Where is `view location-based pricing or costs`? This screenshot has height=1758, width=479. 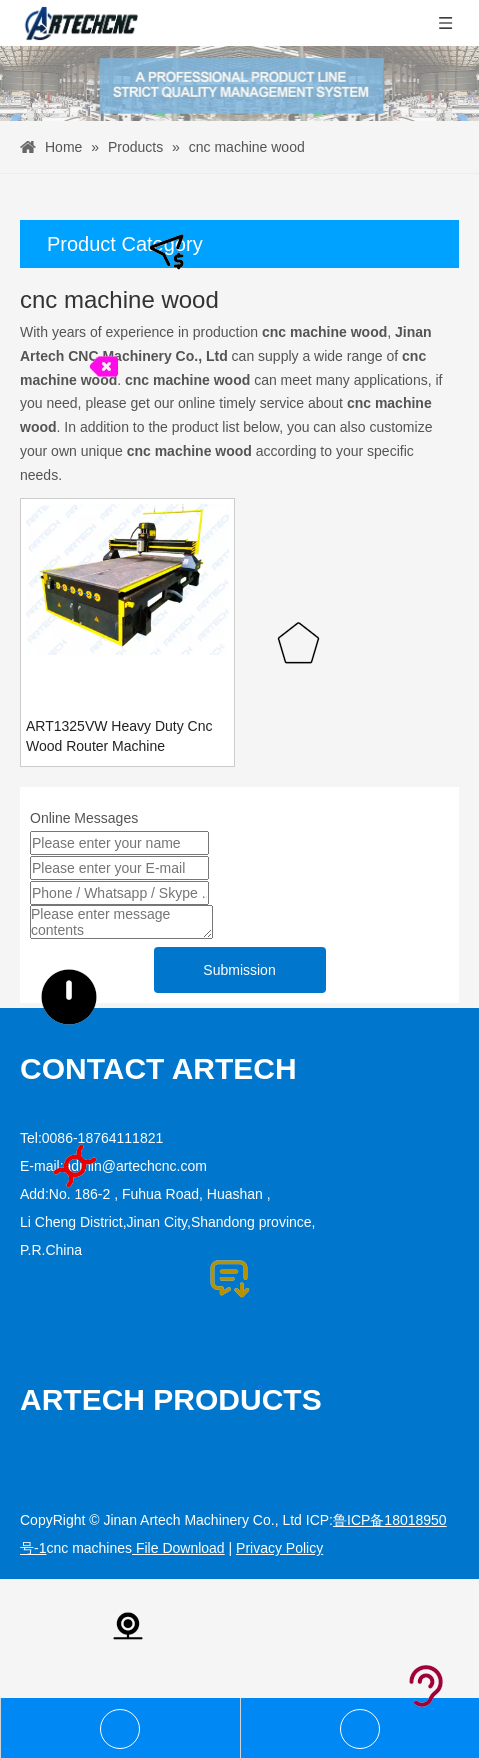
view location-based pricing or costs is located at coordinates (167, 251).